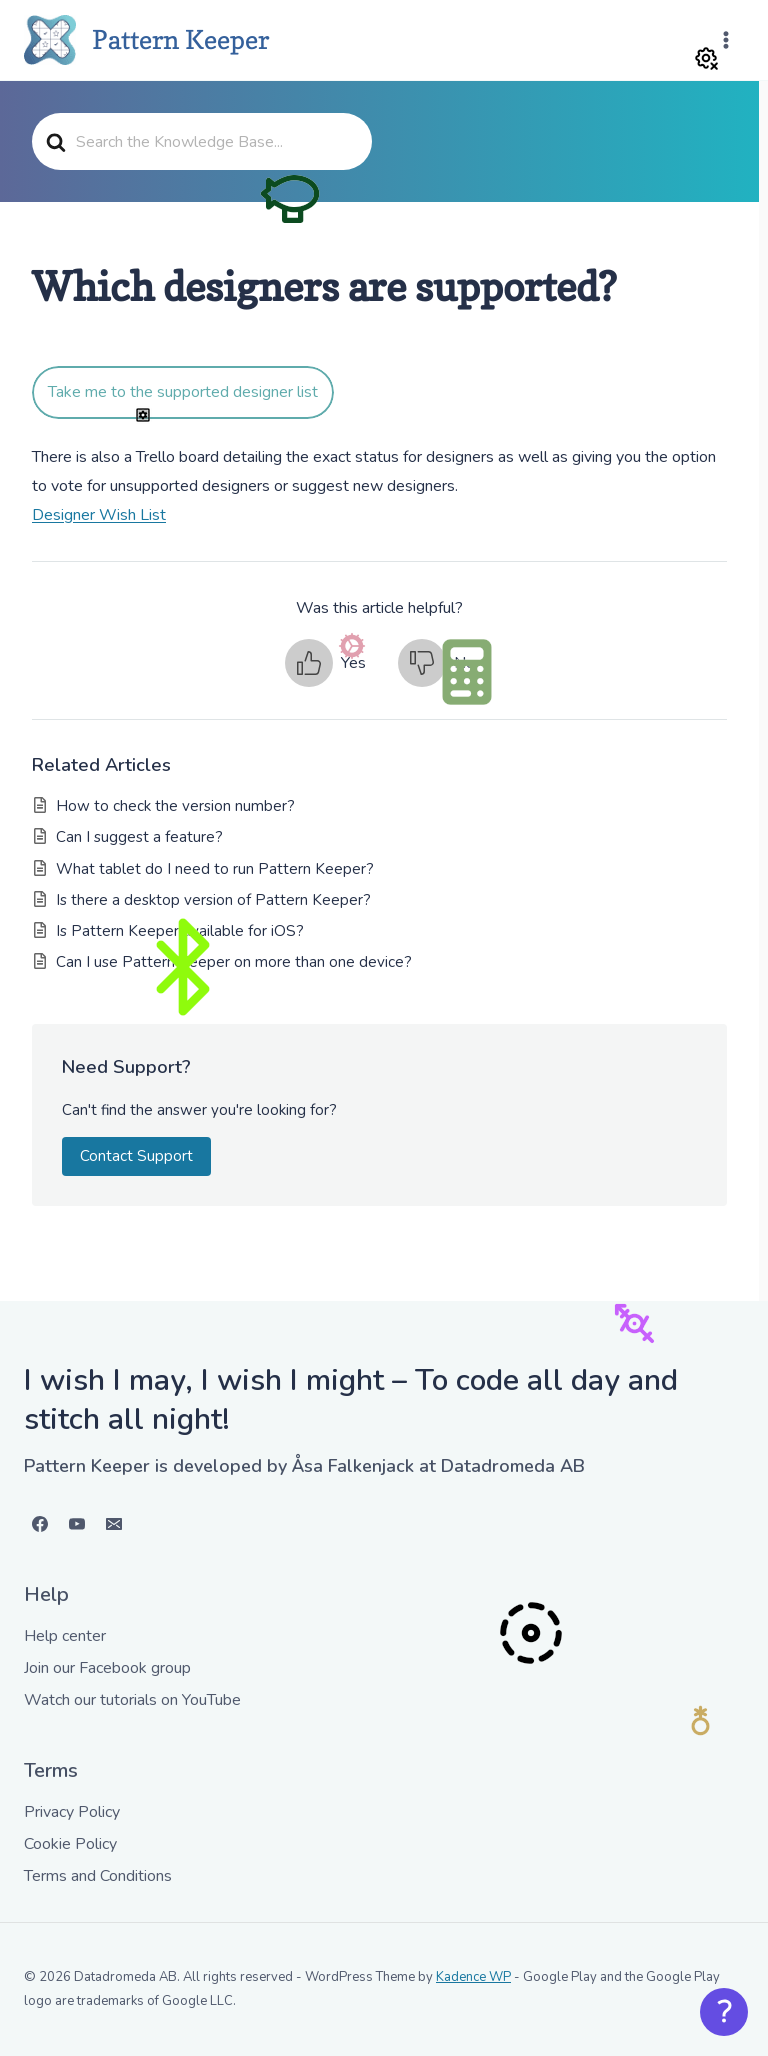 Image resolution: width=768 pixels, height=2056 pixels. What do you see at coordinates (183, 967) in the screenshot?
I see `toggle bluetooth connectivity on or off` at bounding box center [183, 967].